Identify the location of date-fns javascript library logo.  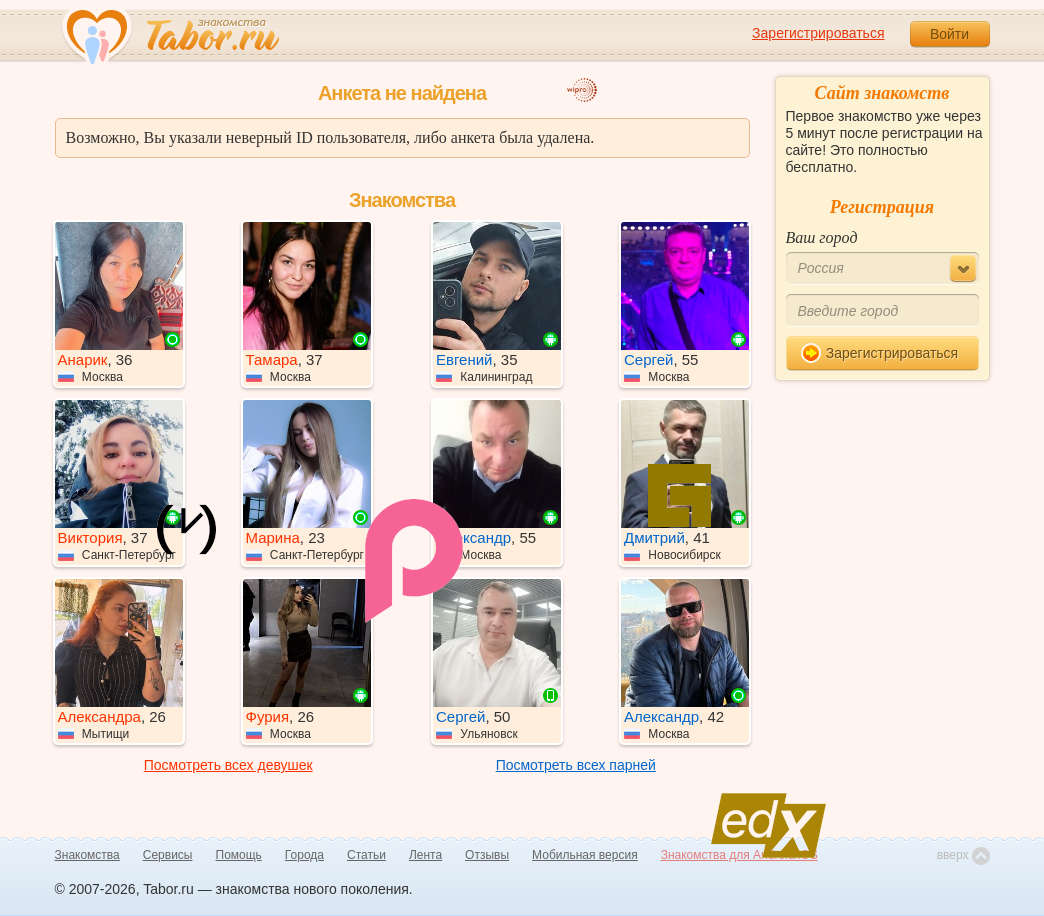
(186, 529).